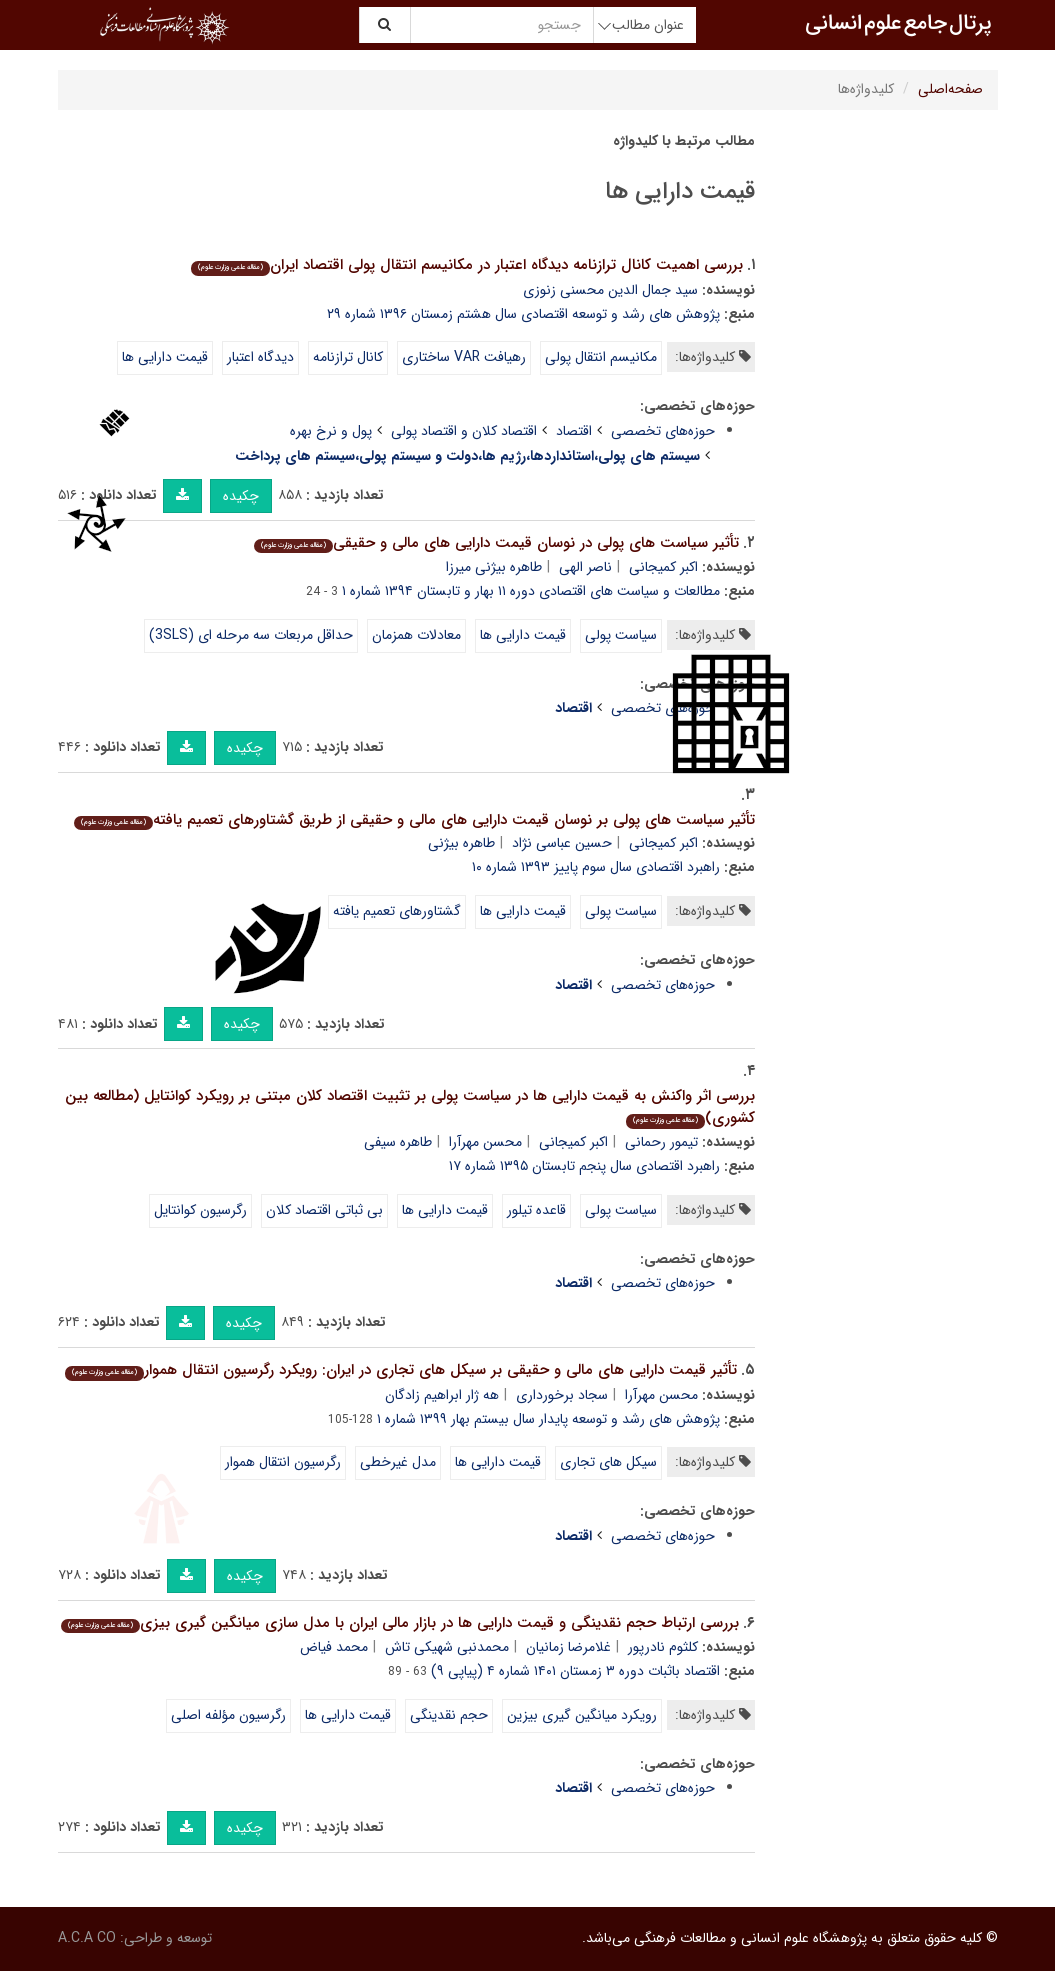 The width and height of the screenshot is (1055, 1971). I want to click on select halberd weapon in game inventory, so click(268, 954).